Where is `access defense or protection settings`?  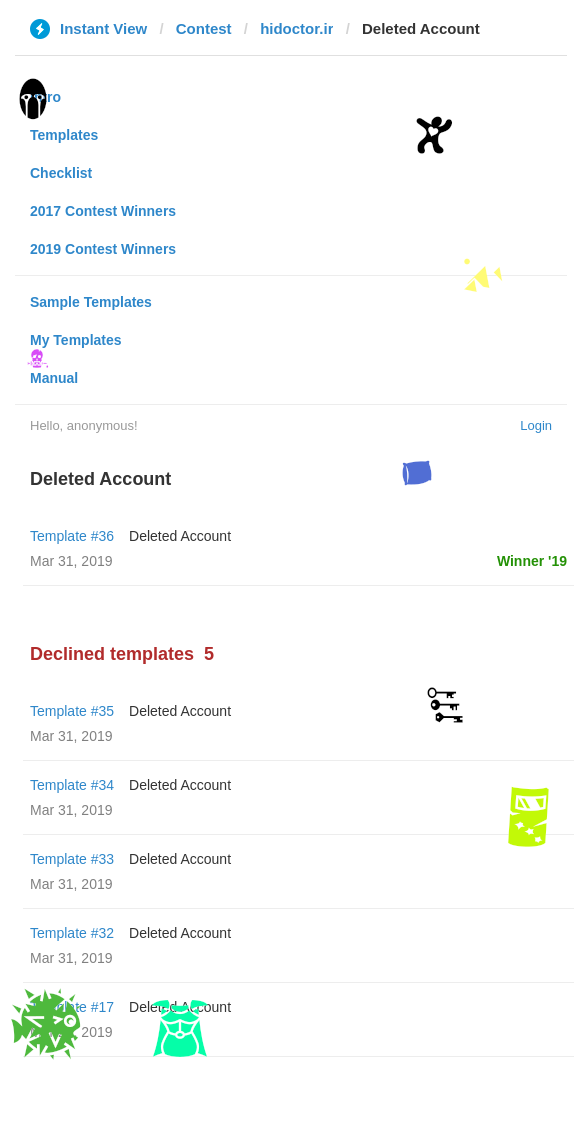 access defense or protection settings is located at coordinates (525, 816).